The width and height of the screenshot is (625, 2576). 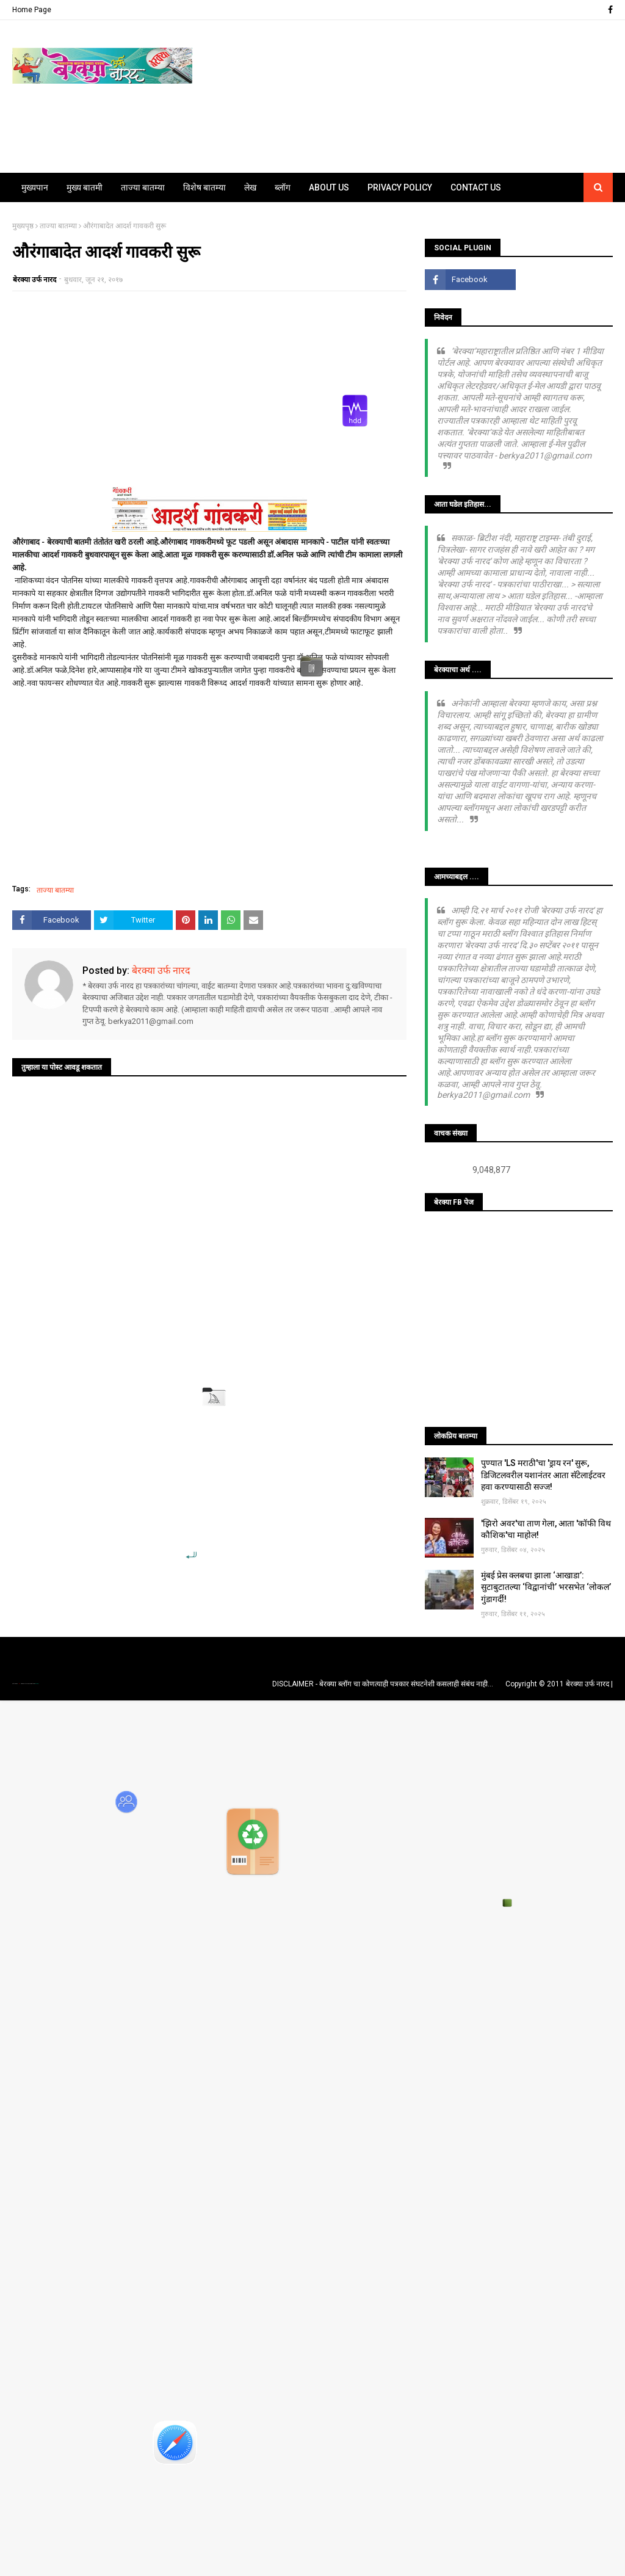 What do you see at coordinates (507, 1903) in the screenshot?
I see `access the desktop folder` at bounding box center [507, 1903].